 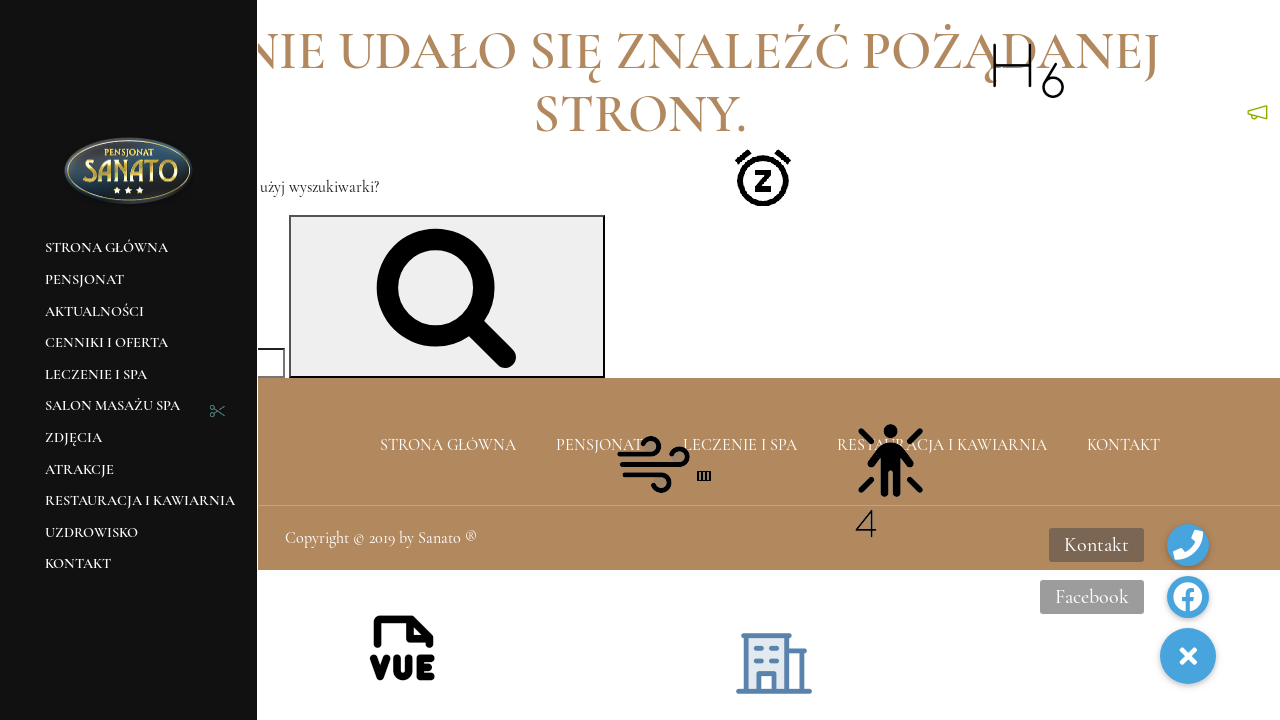 What do you see at coordinates (403, 650) in the screenshot?
I see `vue.js file type indicator` at bounding box center [403, 650].